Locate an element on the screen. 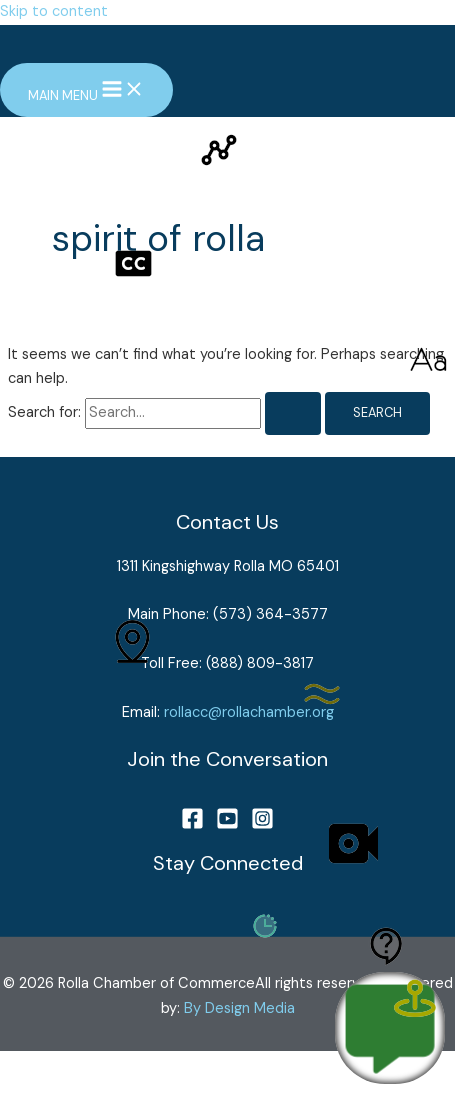 The image size is (455, 1094). view location on map is located at coordinates (132, 641).